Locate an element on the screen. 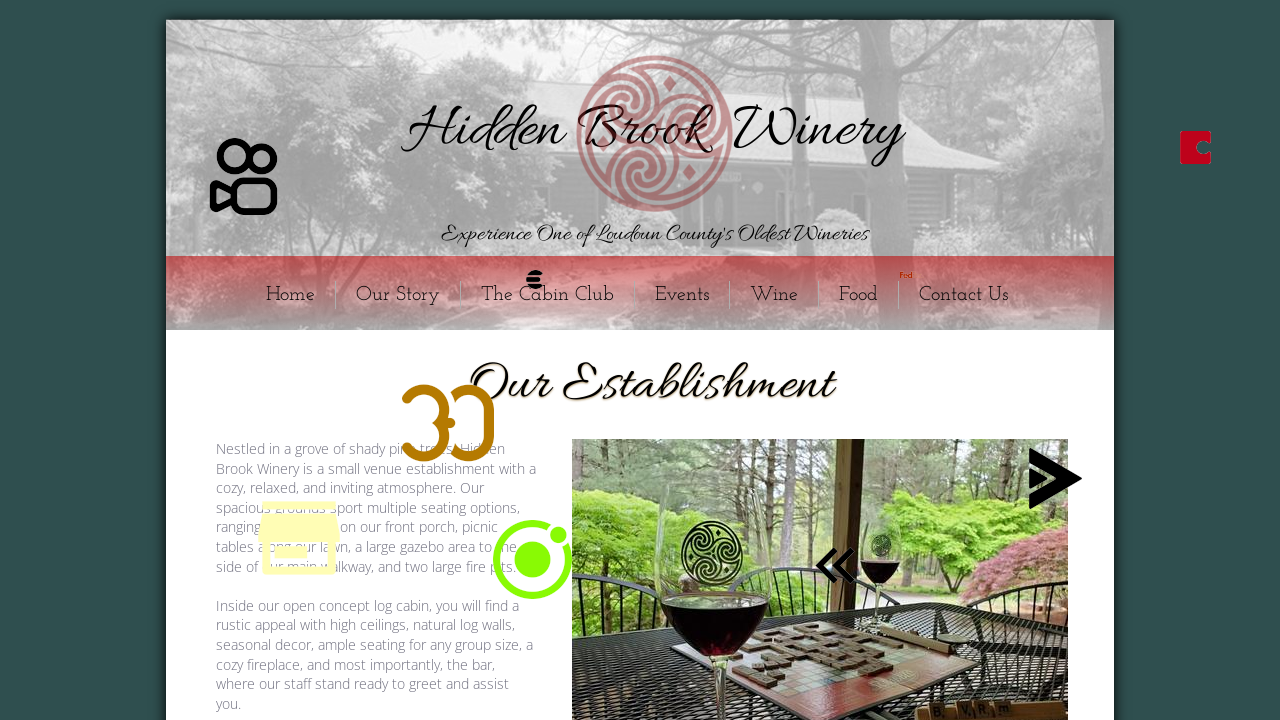 The image size is (1280, 720). open the LibreTube app is located at coordinates (1055, 478).